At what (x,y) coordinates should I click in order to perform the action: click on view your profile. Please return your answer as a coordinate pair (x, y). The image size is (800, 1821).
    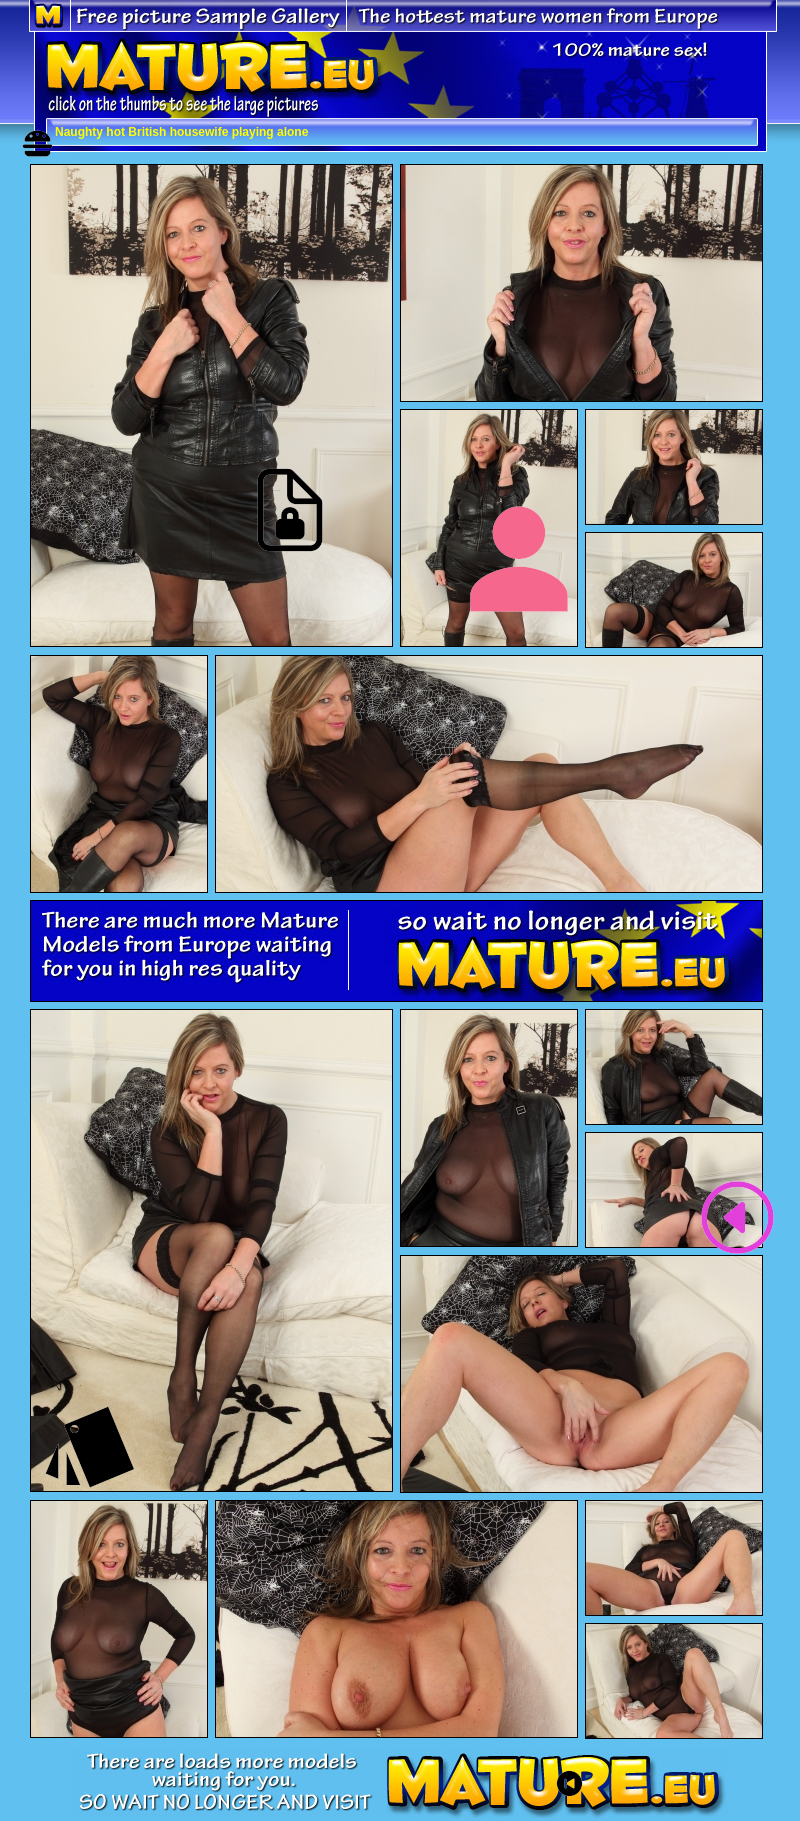
    Looking at the image, I should click on (519, 559).